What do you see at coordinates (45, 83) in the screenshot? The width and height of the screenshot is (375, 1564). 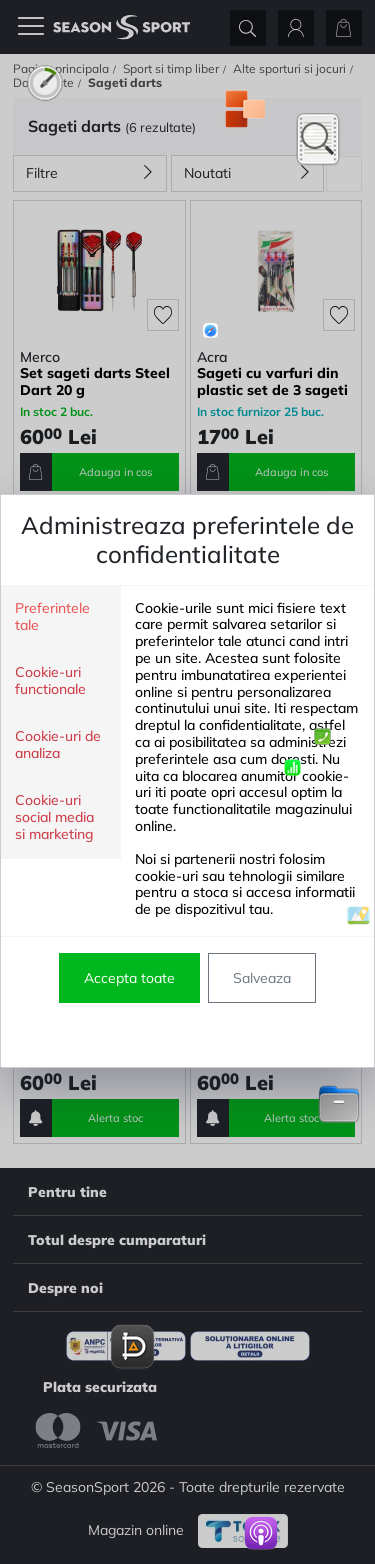 I see `open sysprof system profiler` at bounding box center [45, 83].